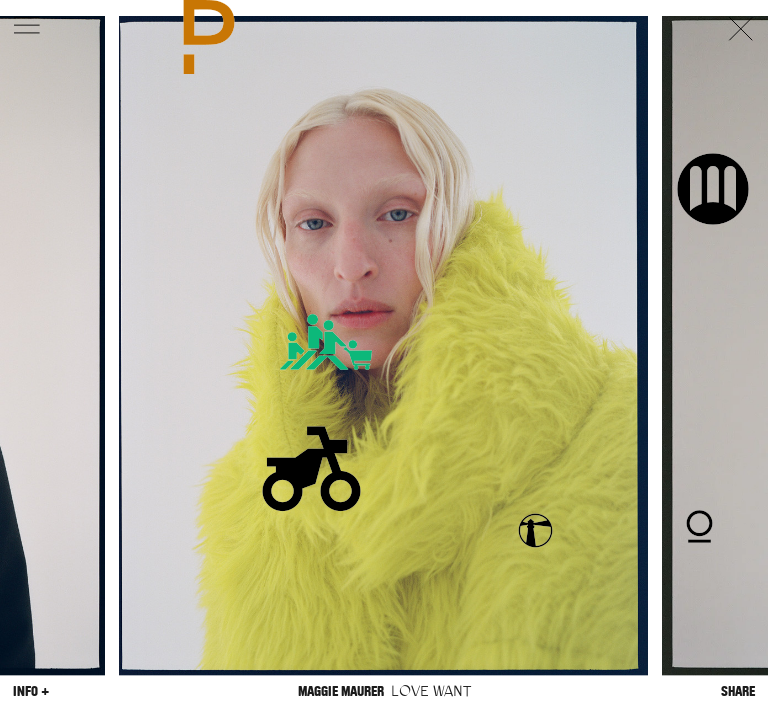 Image resolution: width=768 pixels, height=720 pixels. I want to click on open the Chedraui shopping app, so click(326, 342).